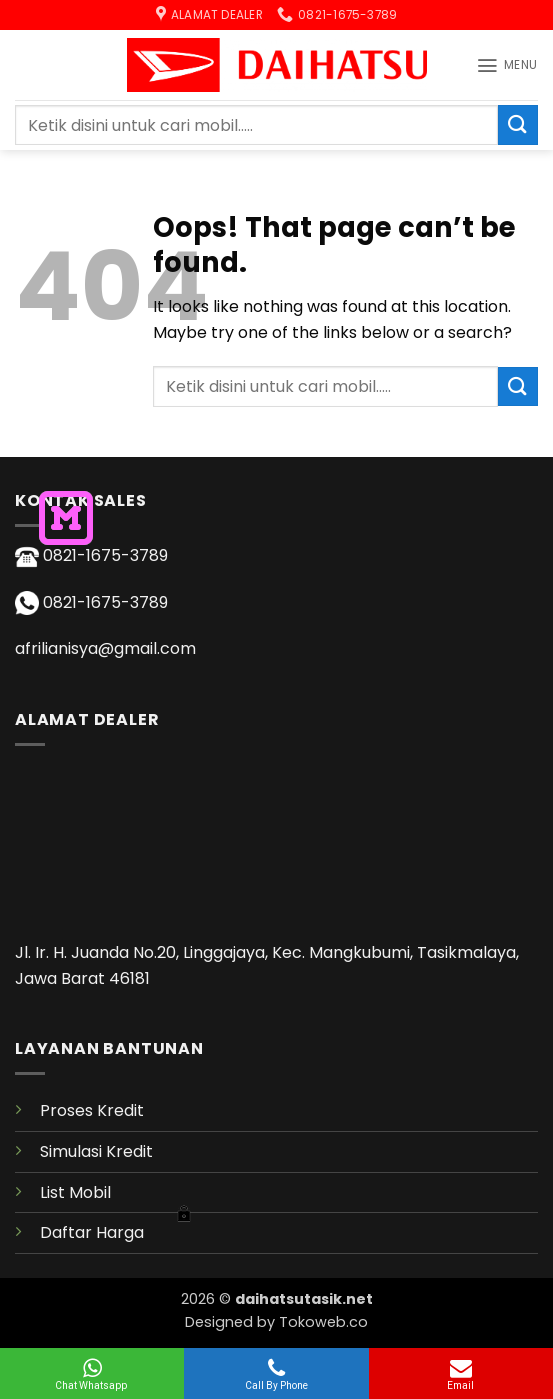  What do you see at coordinates (184, 1214) in the screenshot?
I see `lock or secure this item` at bounding box center [184, 1214].